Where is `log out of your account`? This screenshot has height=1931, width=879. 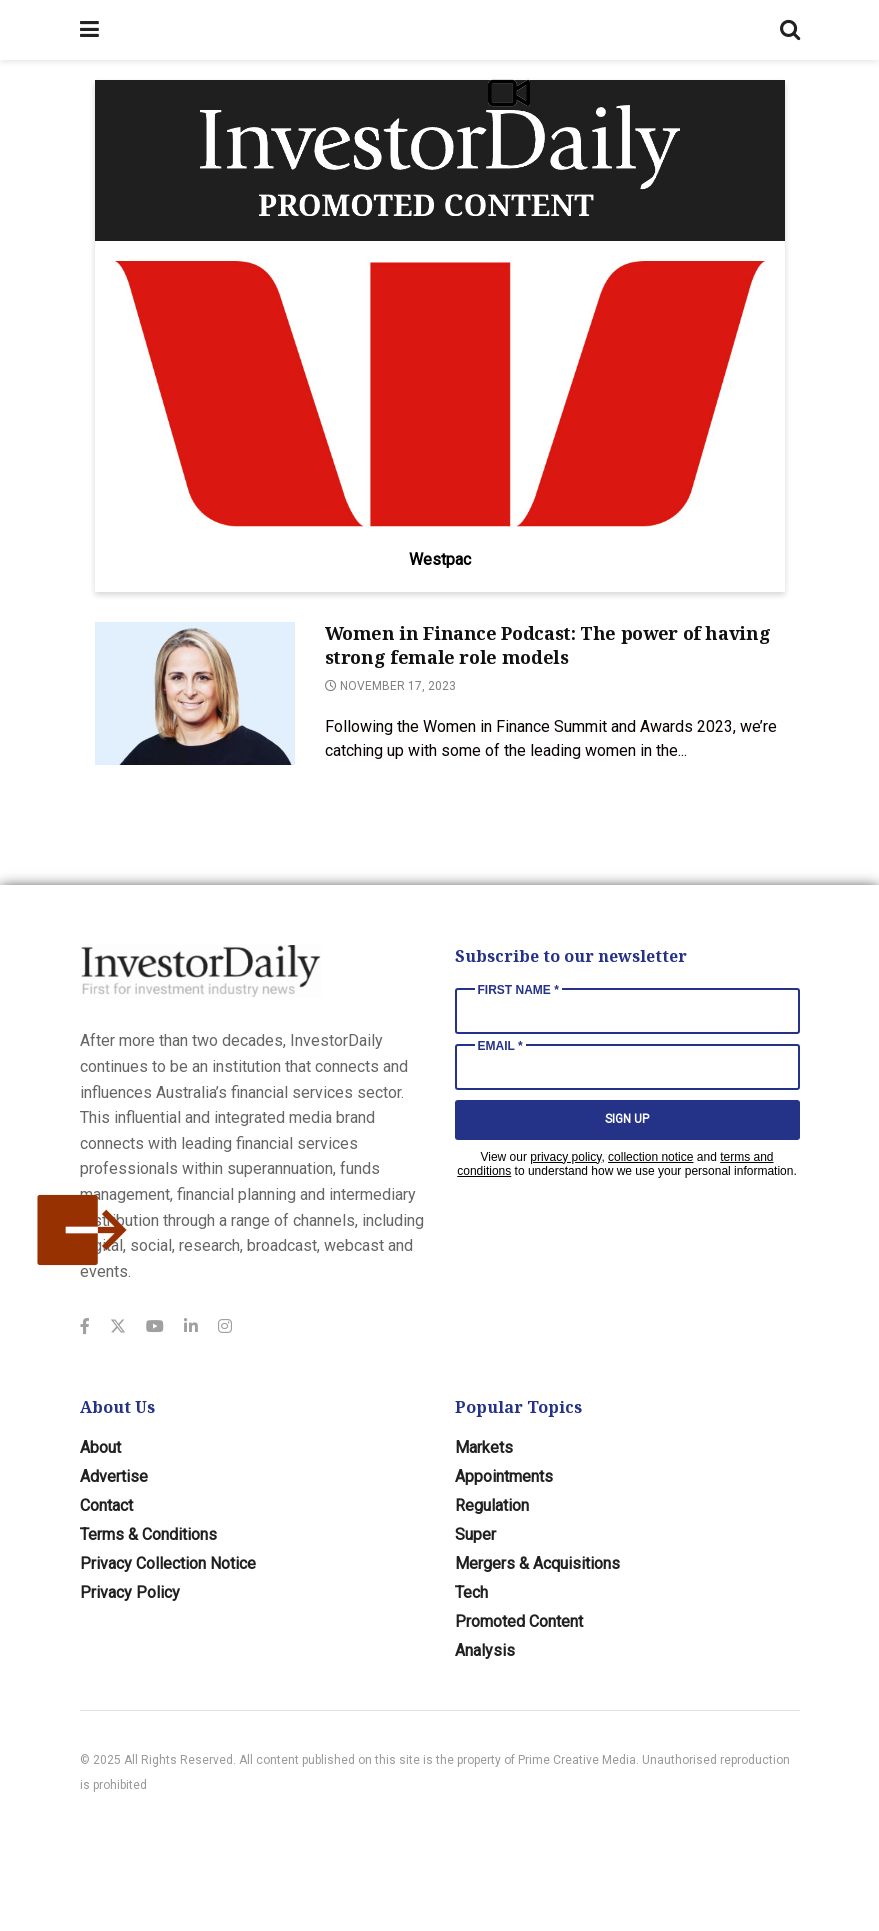 log out of your account is located at coordinates (82, 1230).